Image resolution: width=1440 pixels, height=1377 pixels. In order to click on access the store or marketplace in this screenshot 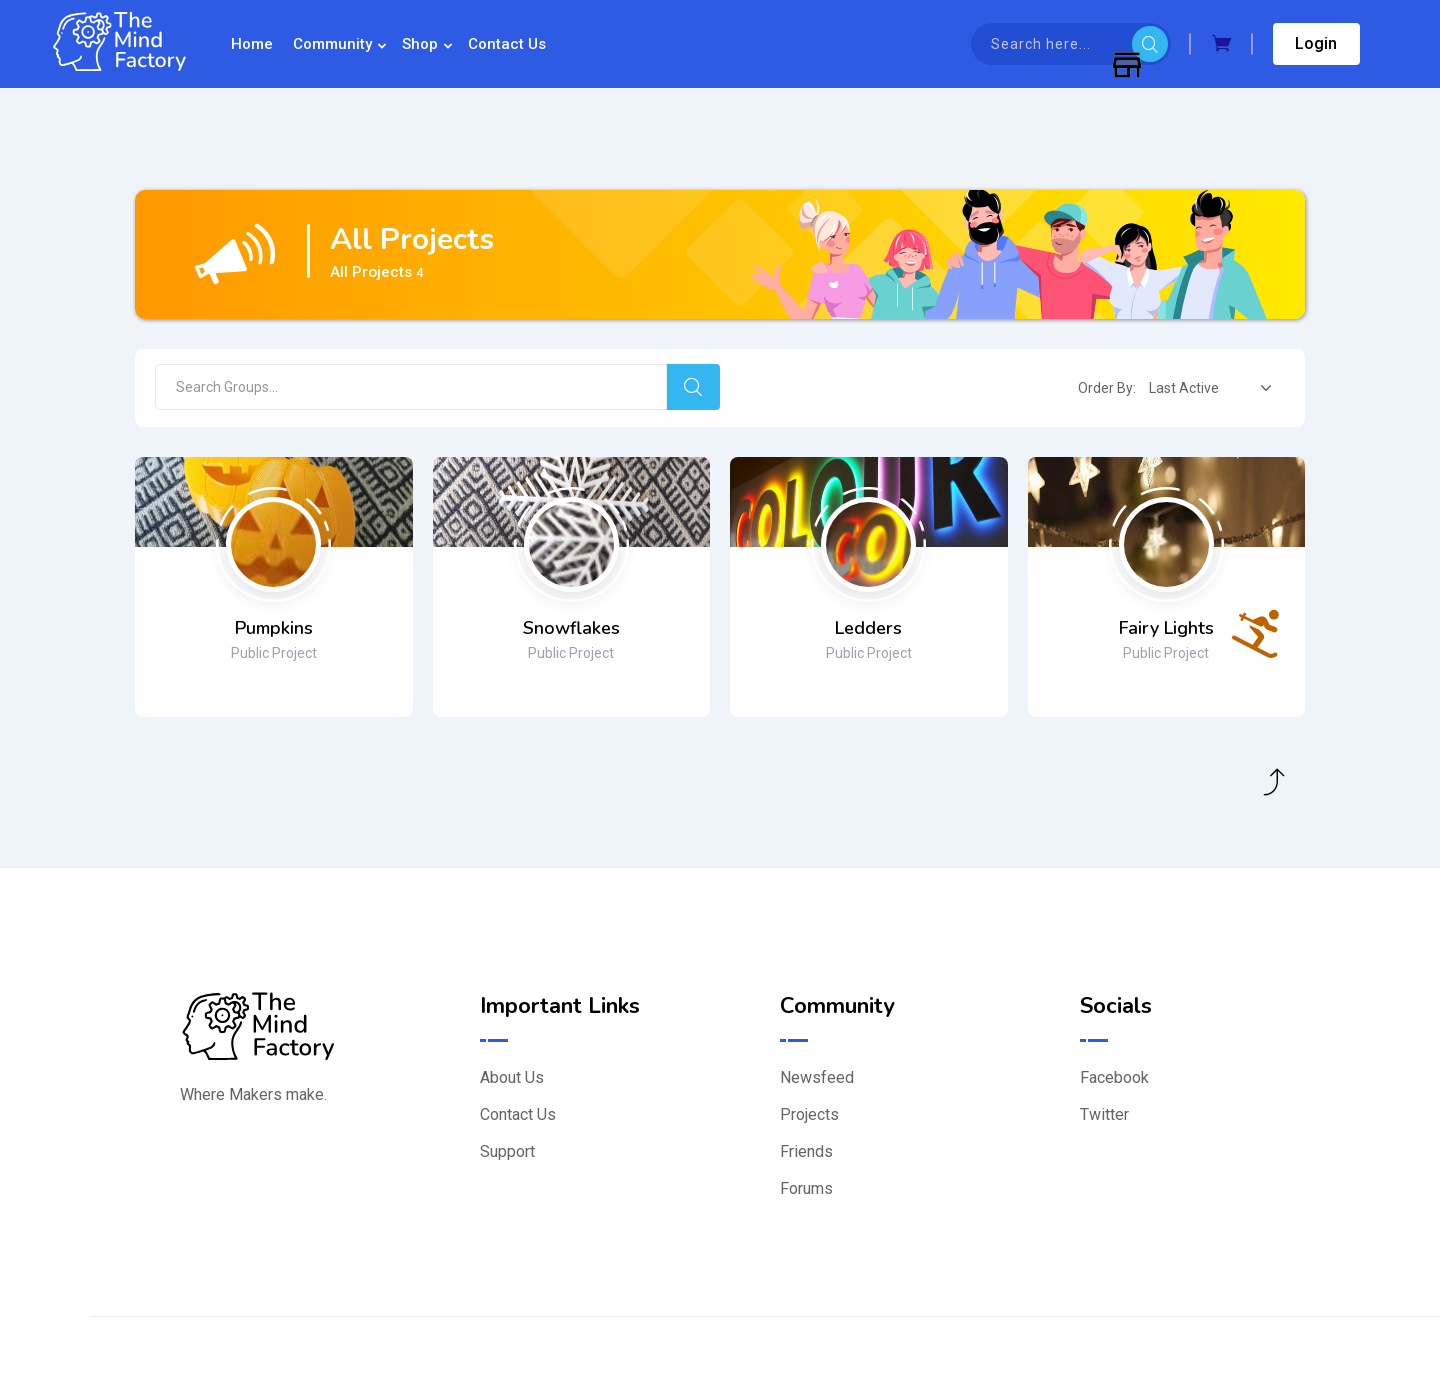, I will do `click(1127, 65)`.